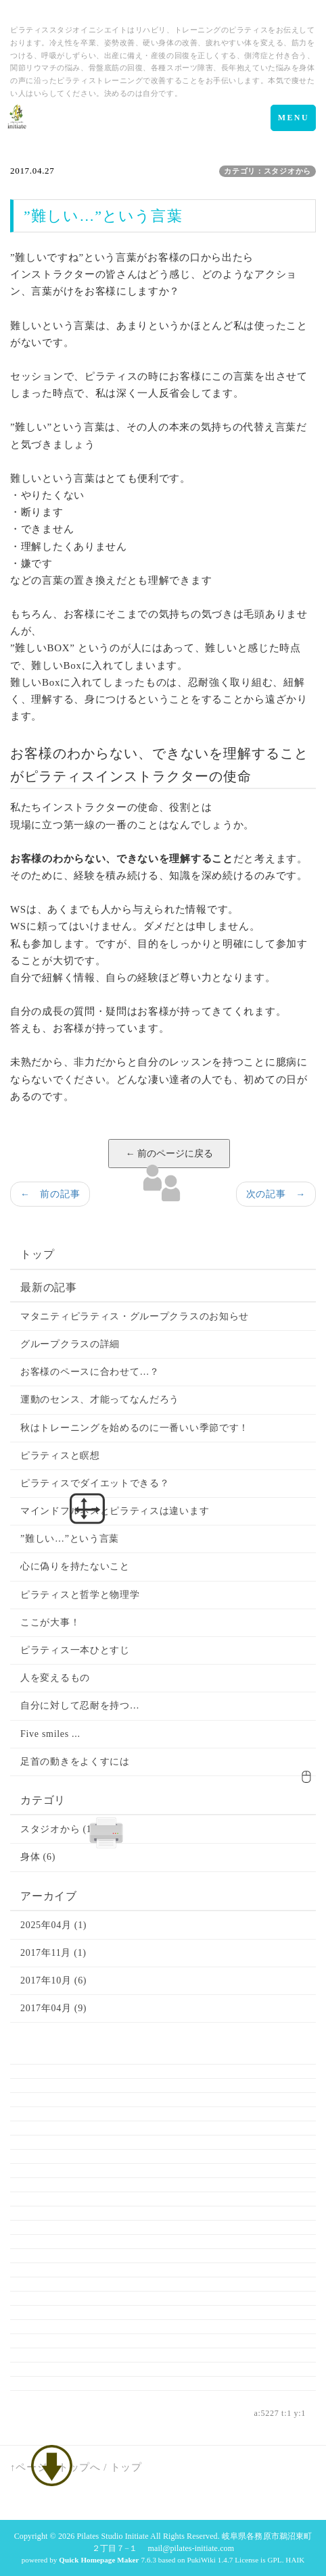 Image resolution: width=326 pixels, height=2576 pixels. What do you see at coordinates (51, 2465) in the screenshot?
I see `download a file or resource` at bounding box center [51, 2465].